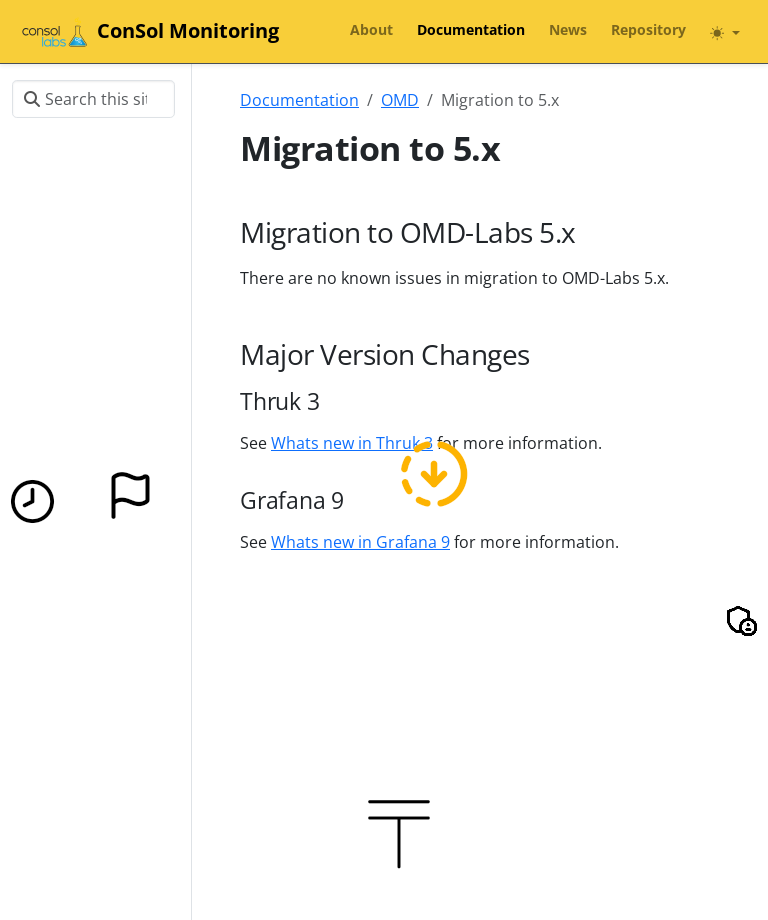 The image size is (768, 920). Describe the element at coordinates (130, 495) in the screenshot. I see `flag or bookmark an item for follow-up` at that location.